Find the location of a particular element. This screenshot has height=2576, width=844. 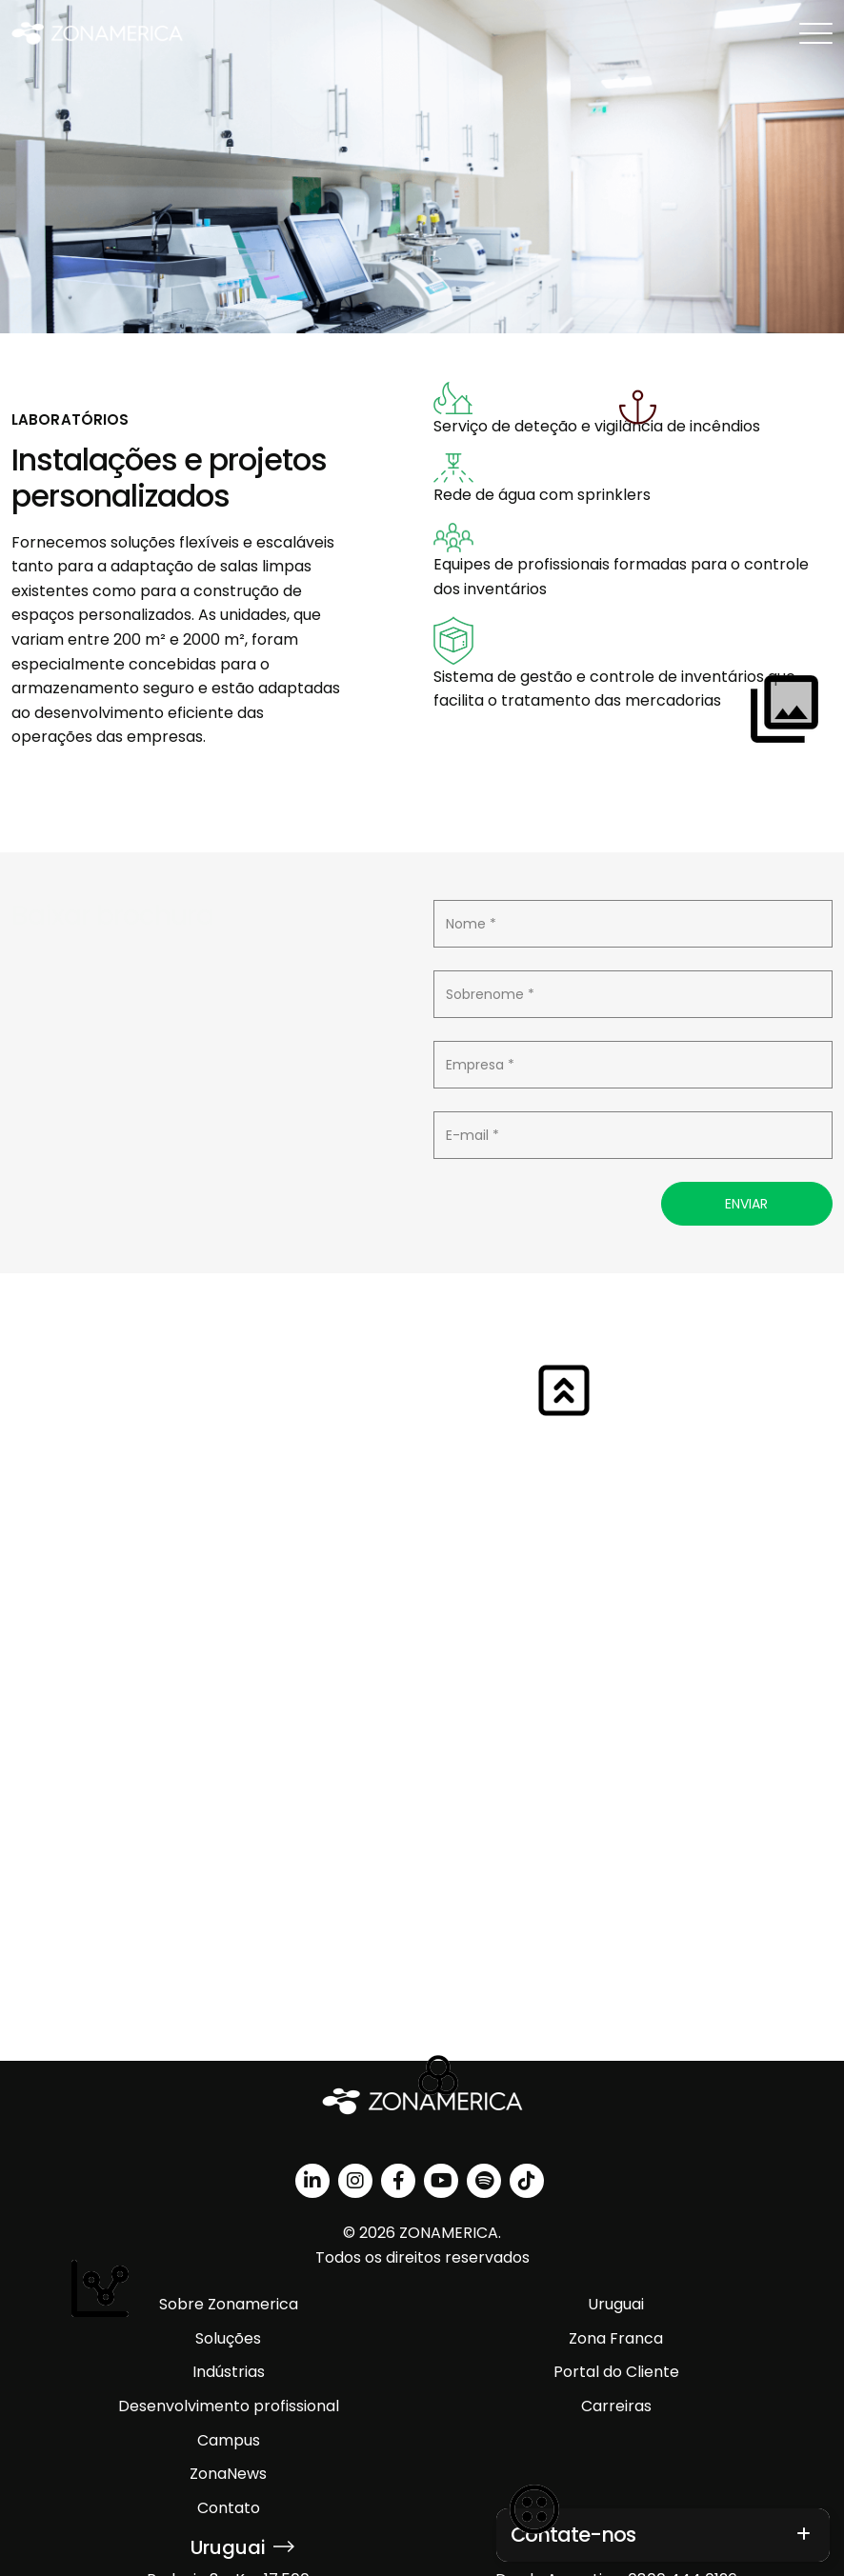

scroll to top of page is located at coordinates (564, 1390).